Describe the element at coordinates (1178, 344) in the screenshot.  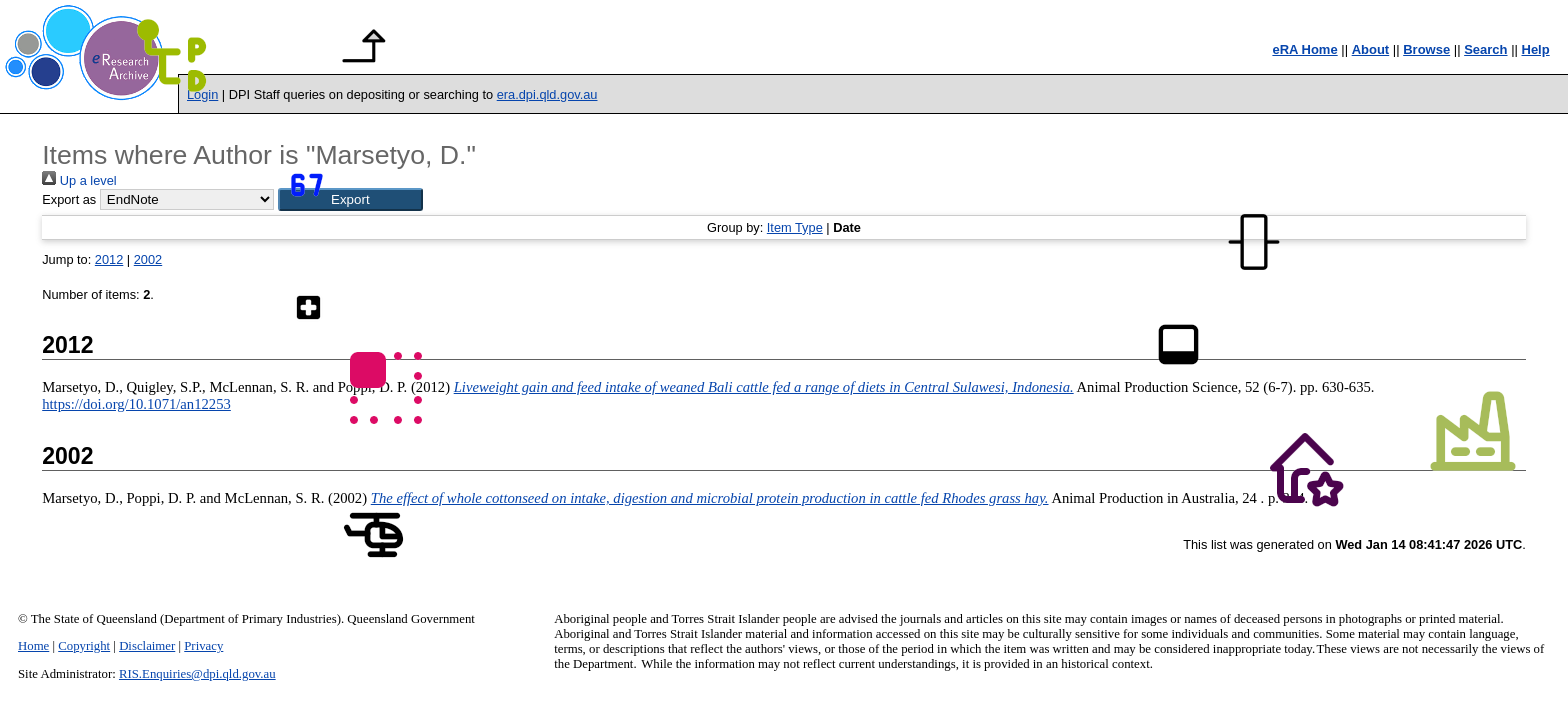
I see `toggle bottom navigation bar visibility` at that location.